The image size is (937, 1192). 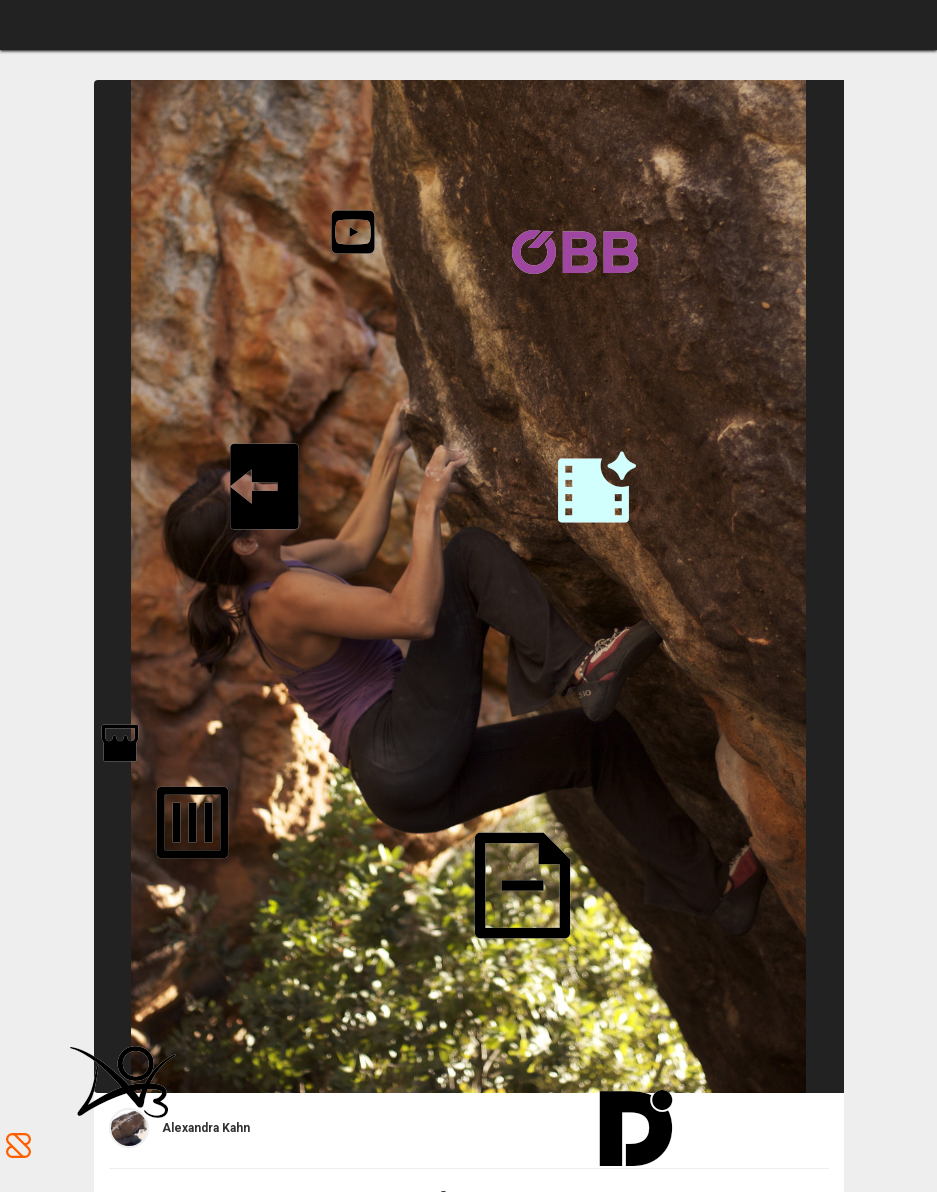 I want to click on open youtube, so click(x=353, y=232).